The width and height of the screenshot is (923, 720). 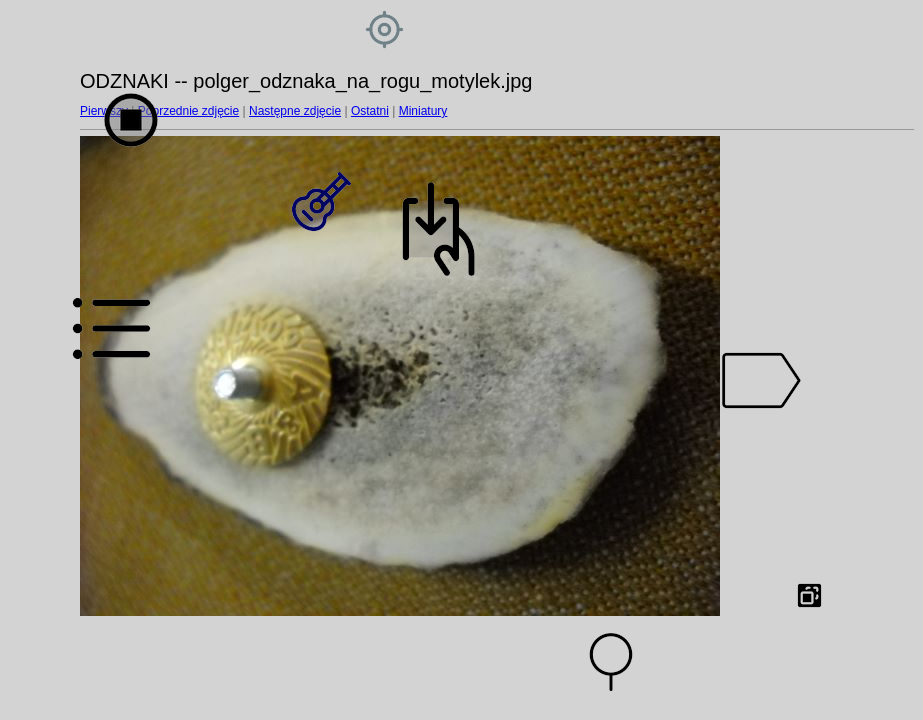 What do you see at coordinates (434, 229) in the screenshot?
I see `withdraw cash or funds` at bounding box center [434, 229].